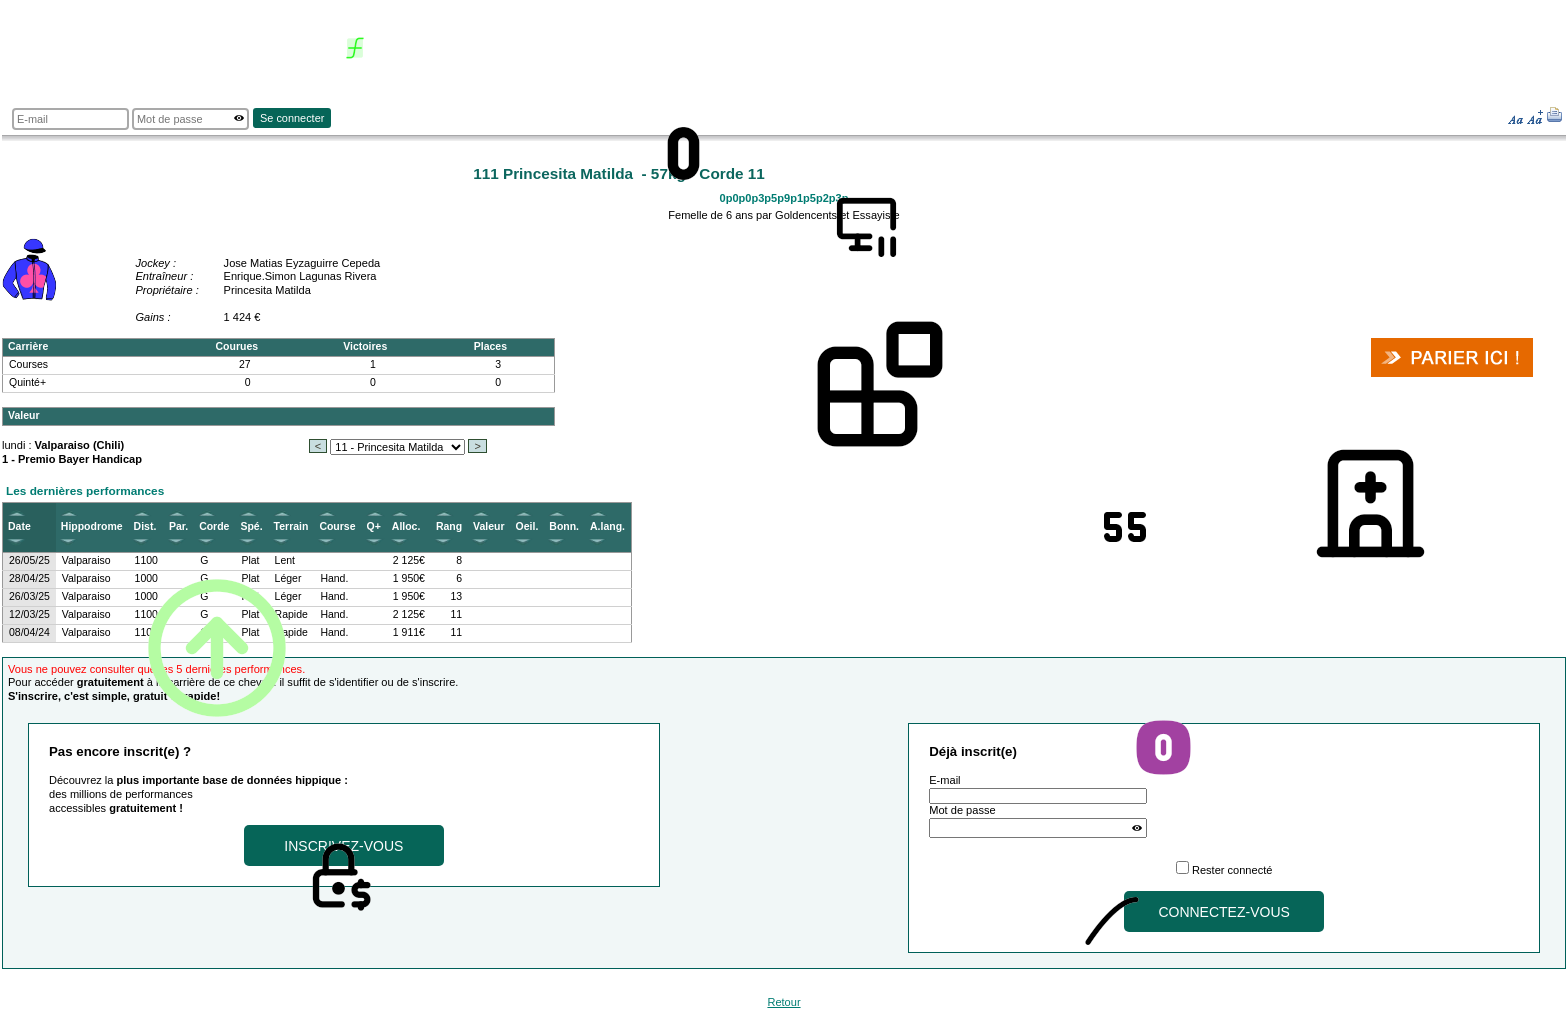 This screenshot has width=1568, height=1011. What do you see at coordinates (355, 48) in the screenshot?
I see `insert a mathematical function or formula` at bounding box center [355, 48].